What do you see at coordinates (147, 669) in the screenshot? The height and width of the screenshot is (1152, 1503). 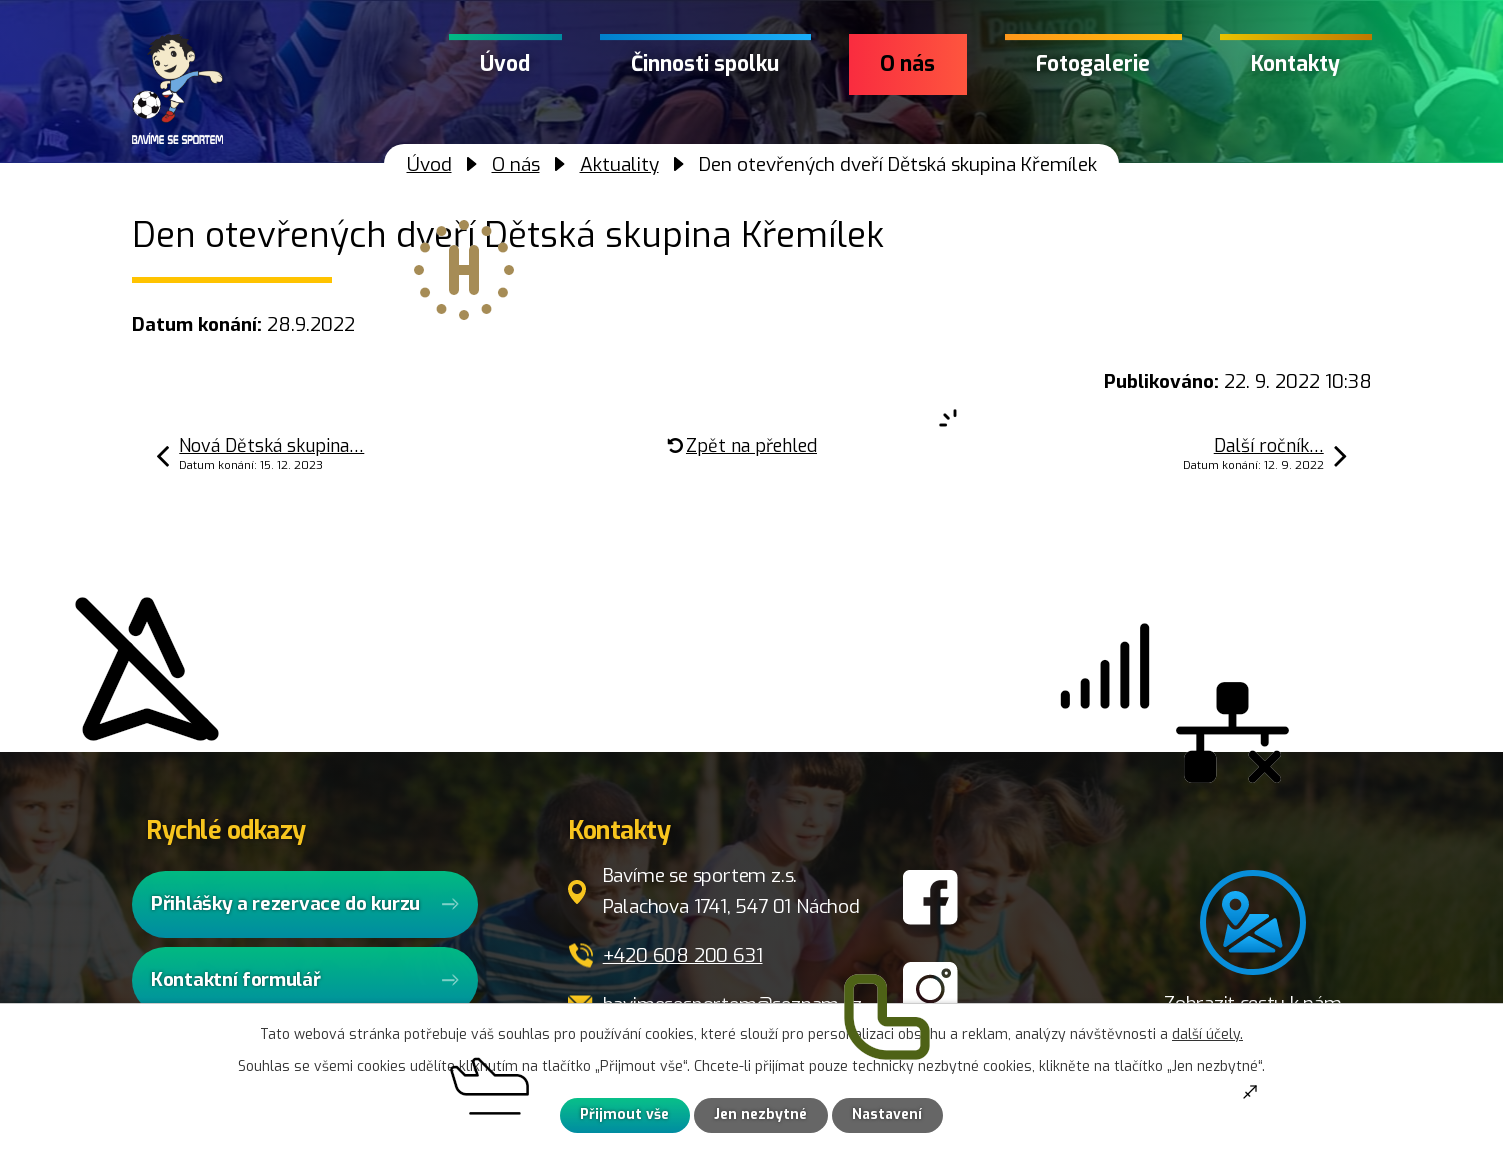 I see `navigation or GPS is disabled` at bounding box center [147, 669].